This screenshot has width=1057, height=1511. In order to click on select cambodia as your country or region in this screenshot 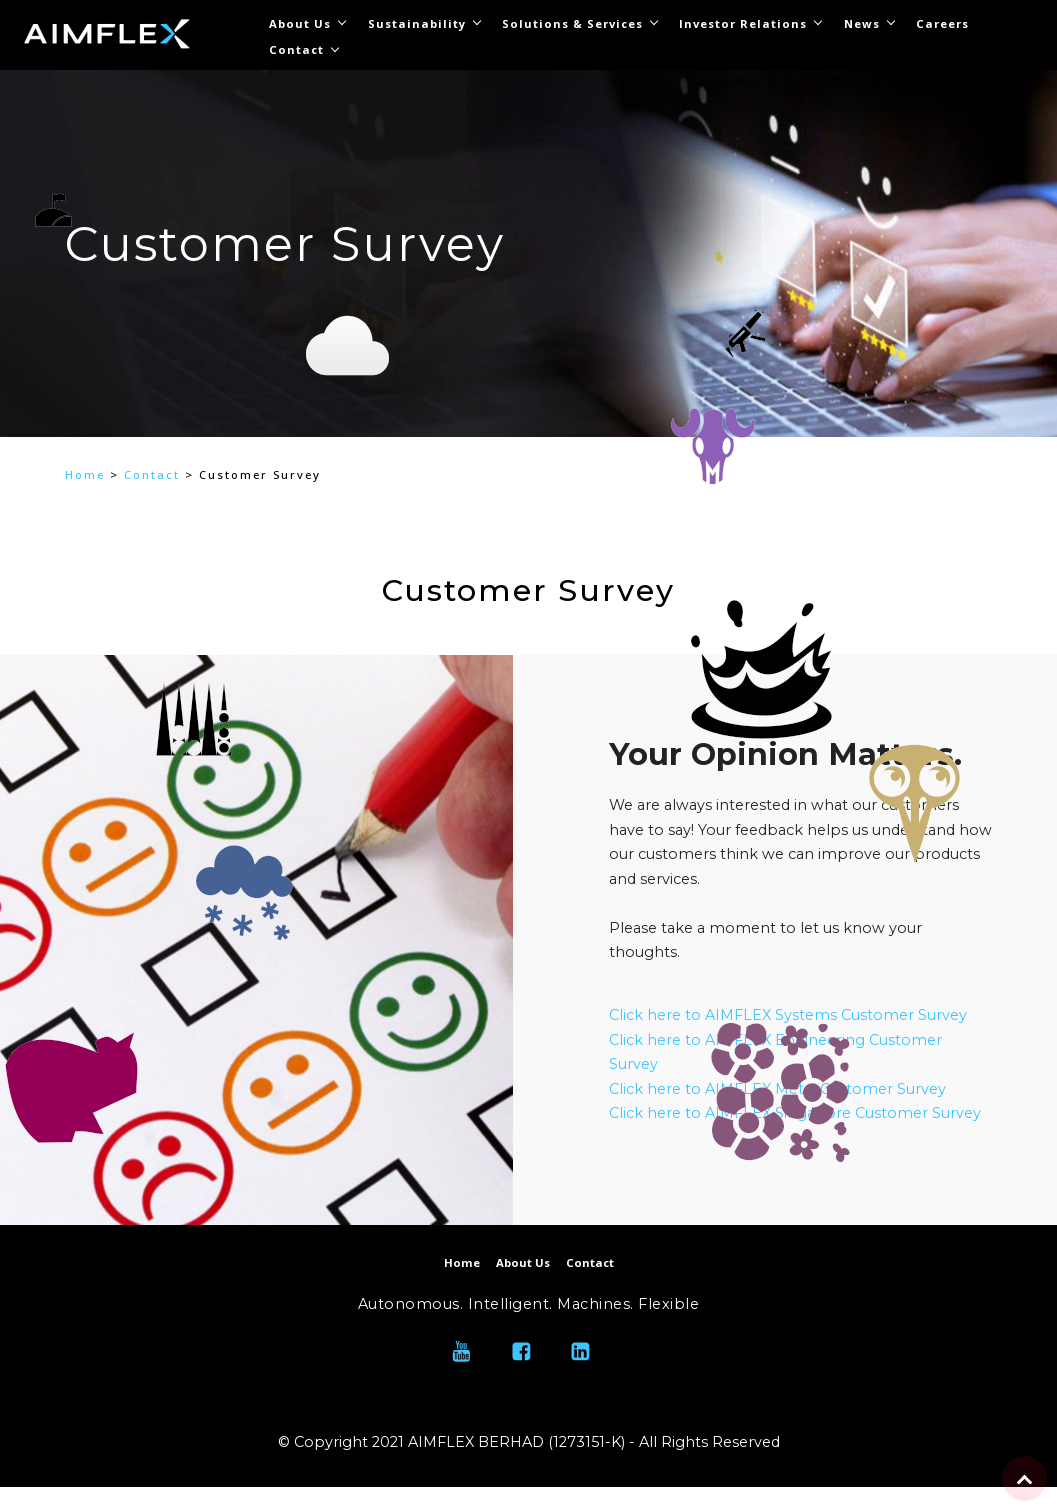, I will do `click(71, 1087)`.